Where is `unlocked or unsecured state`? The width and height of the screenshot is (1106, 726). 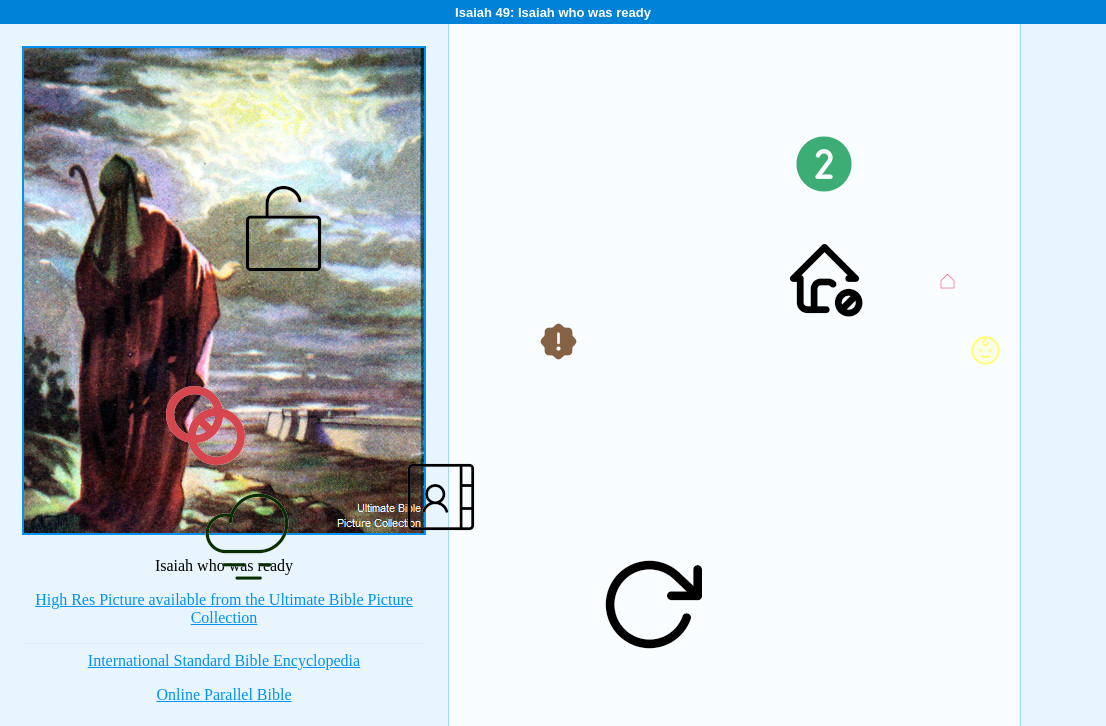 unlocked or unsecured state is located at coordinates (283, 233).